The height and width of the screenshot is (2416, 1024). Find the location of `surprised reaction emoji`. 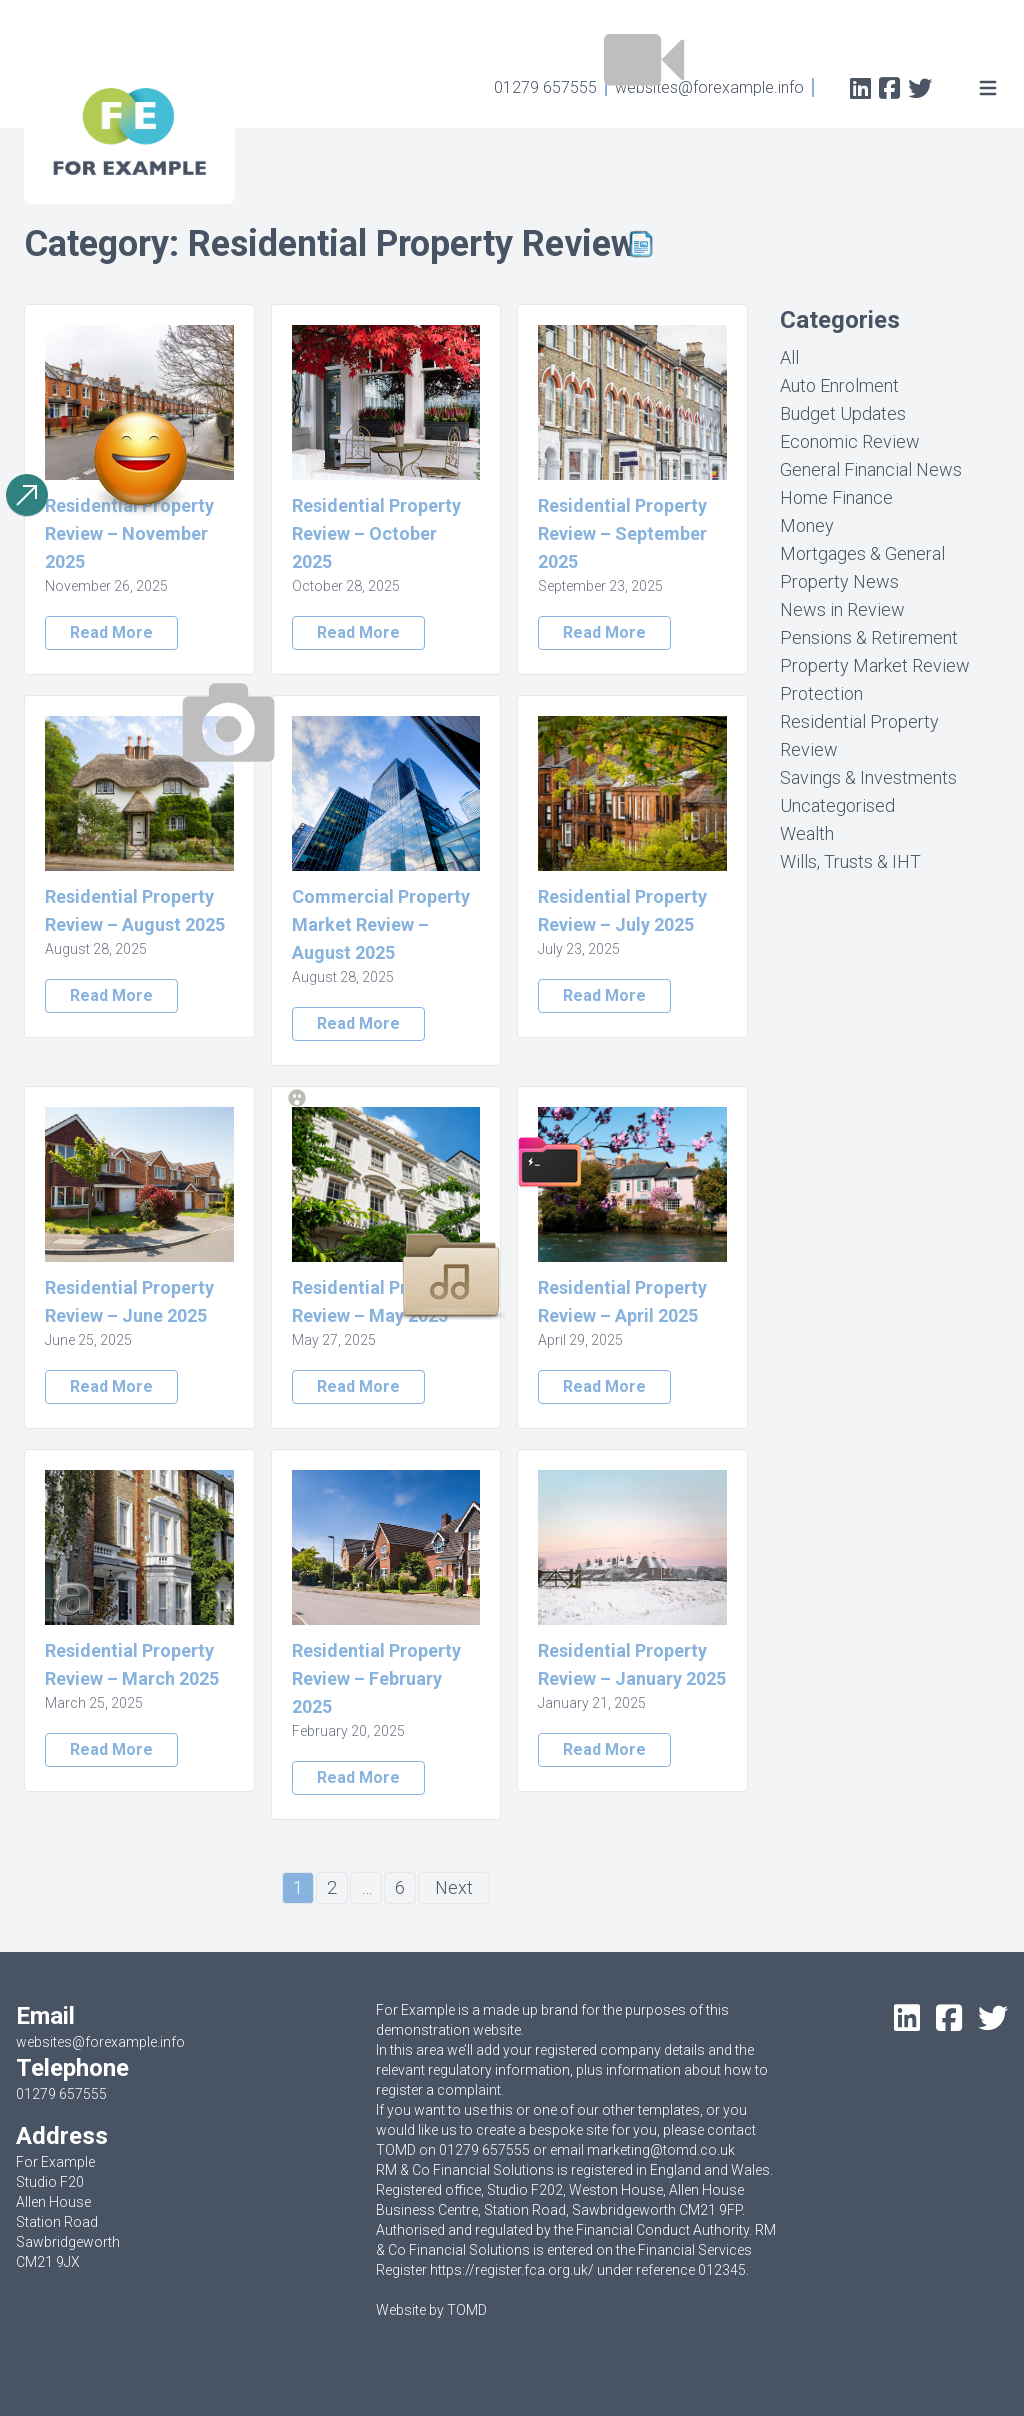

surprised reaction emoji is located at coordinates (297, 1098).